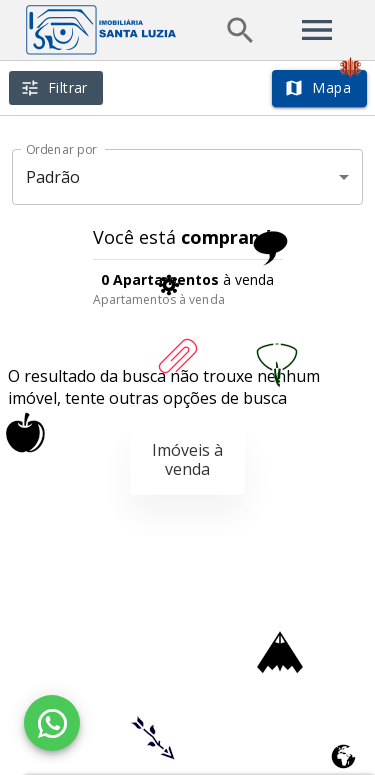  Describe the element at coordinates (25, 432) in the screenshot. I see `collect a health or bonus item` at that location.